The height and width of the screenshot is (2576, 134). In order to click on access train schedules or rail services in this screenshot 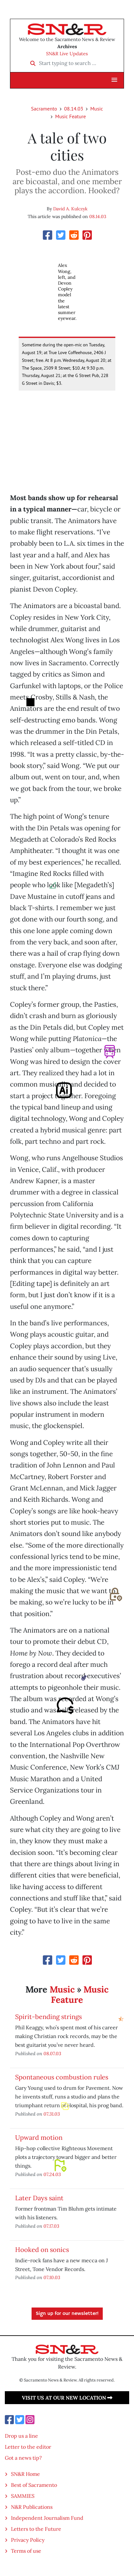, I will do `click(110, 1051)`.